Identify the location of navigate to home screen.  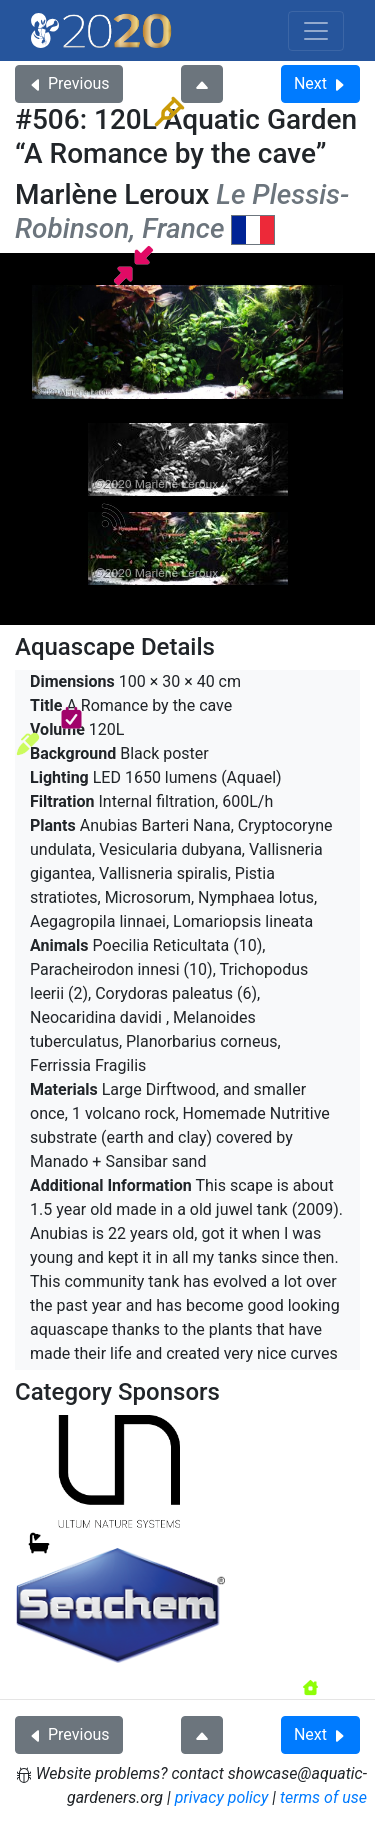
(310, 1687).